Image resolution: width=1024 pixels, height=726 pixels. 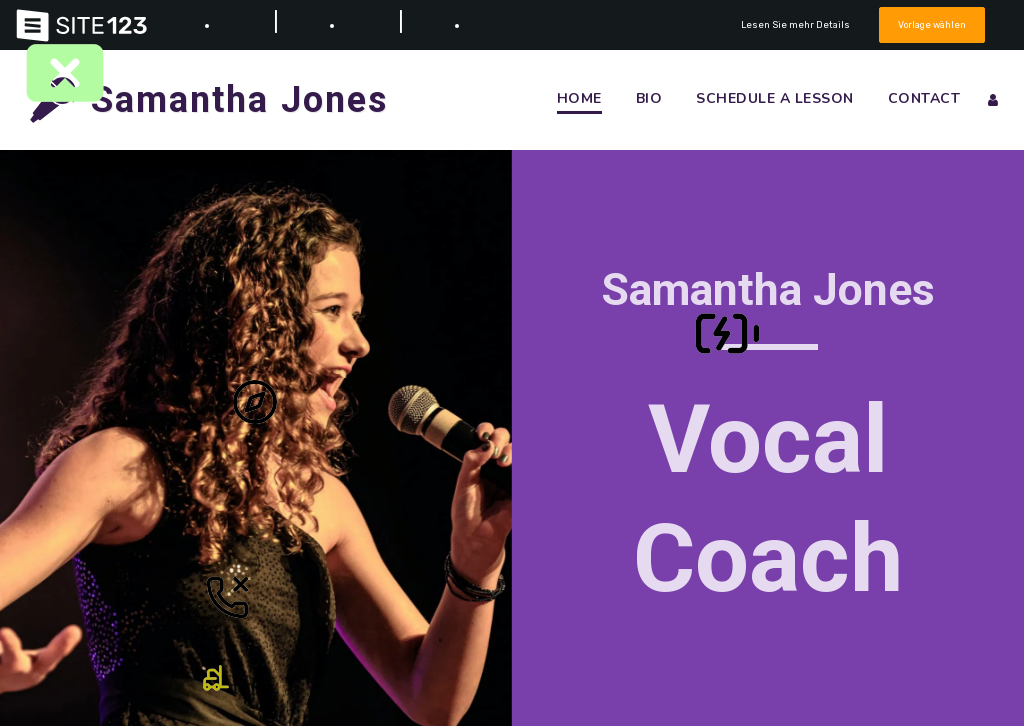 I want to click on access warehouse or inventory management, so click(x=215, y=678).